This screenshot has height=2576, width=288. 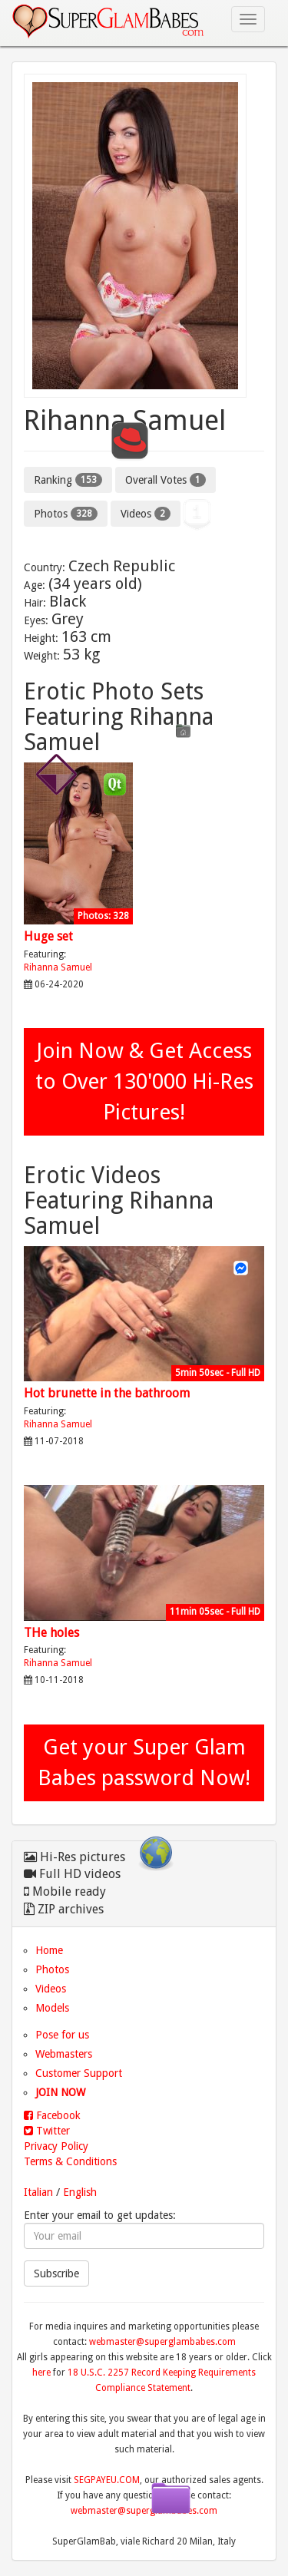 I want to click on open a folder to view its contents, so click(x=170, y=2498).